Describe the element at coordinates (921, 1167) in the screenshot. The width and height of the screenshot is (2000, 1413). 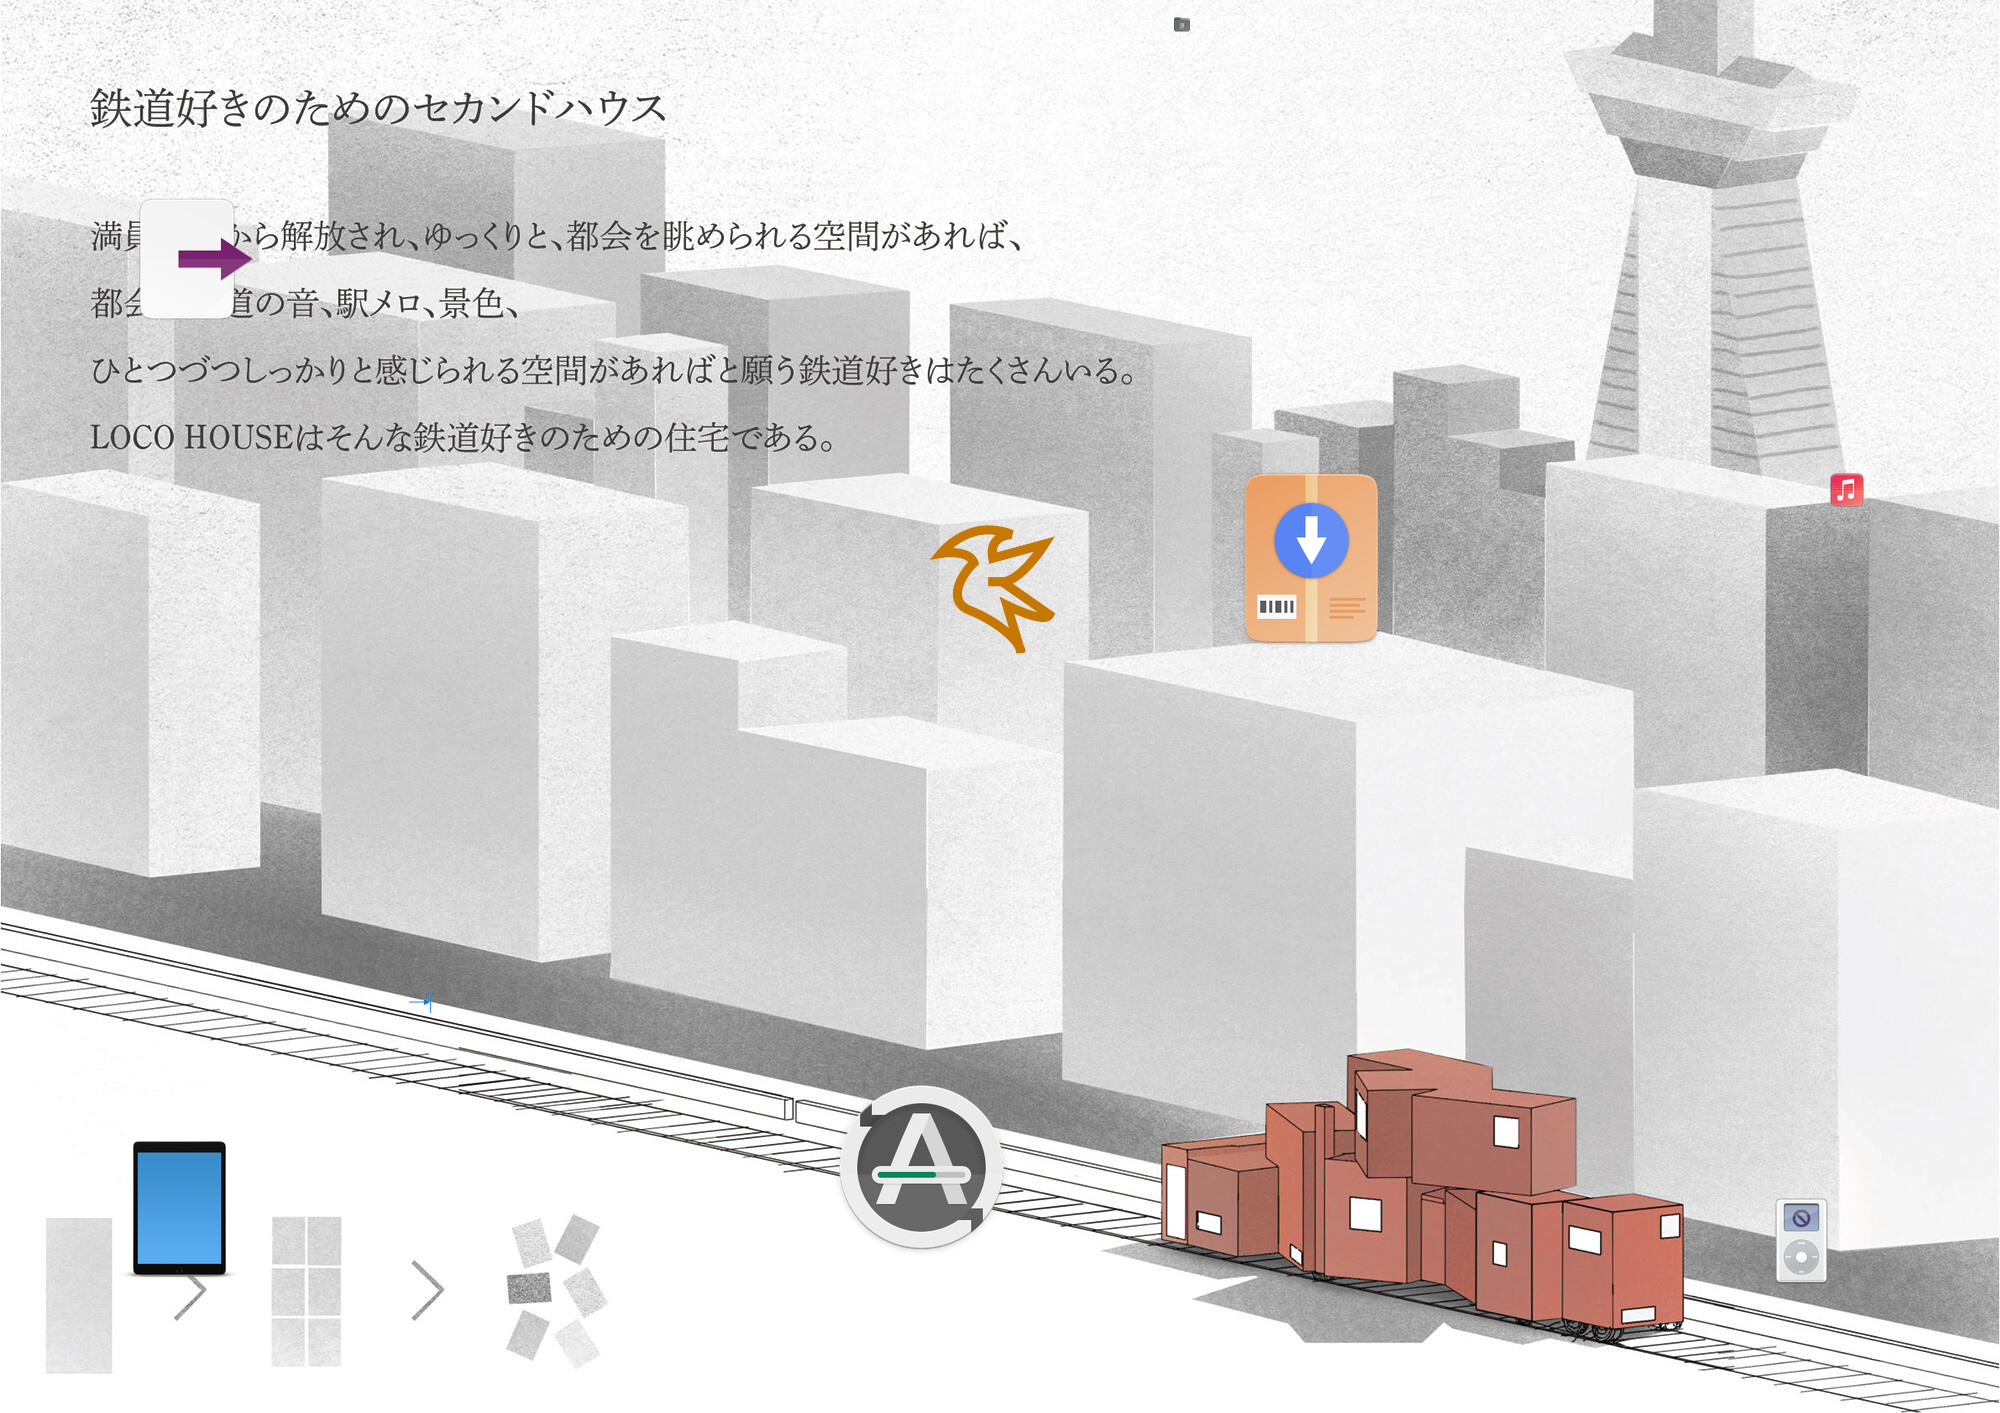
I see `check for available software updates` at that location.